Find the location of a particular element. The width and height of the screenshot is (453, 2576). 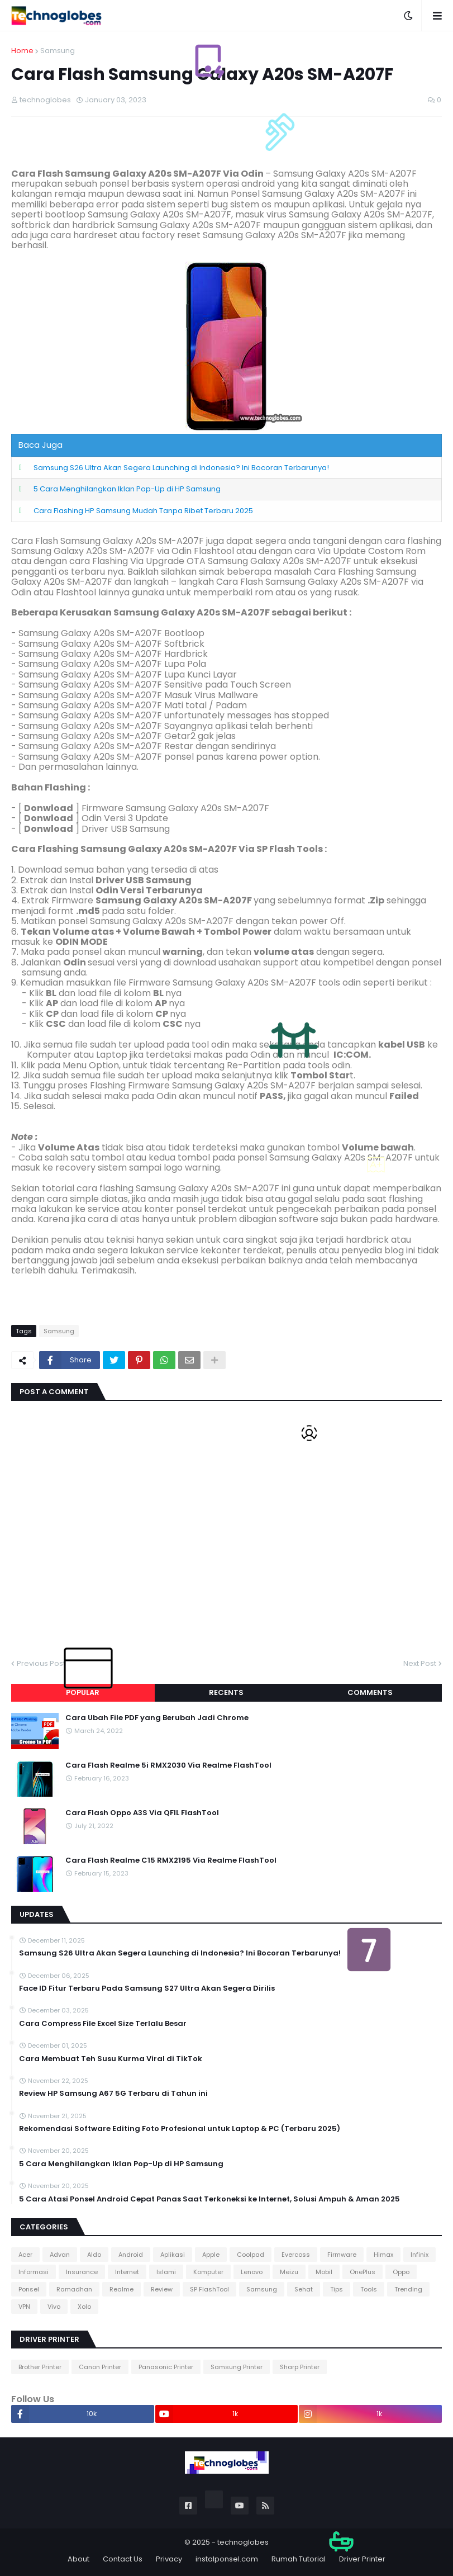

select or input the number seven is located at coordinates (369, 1949).